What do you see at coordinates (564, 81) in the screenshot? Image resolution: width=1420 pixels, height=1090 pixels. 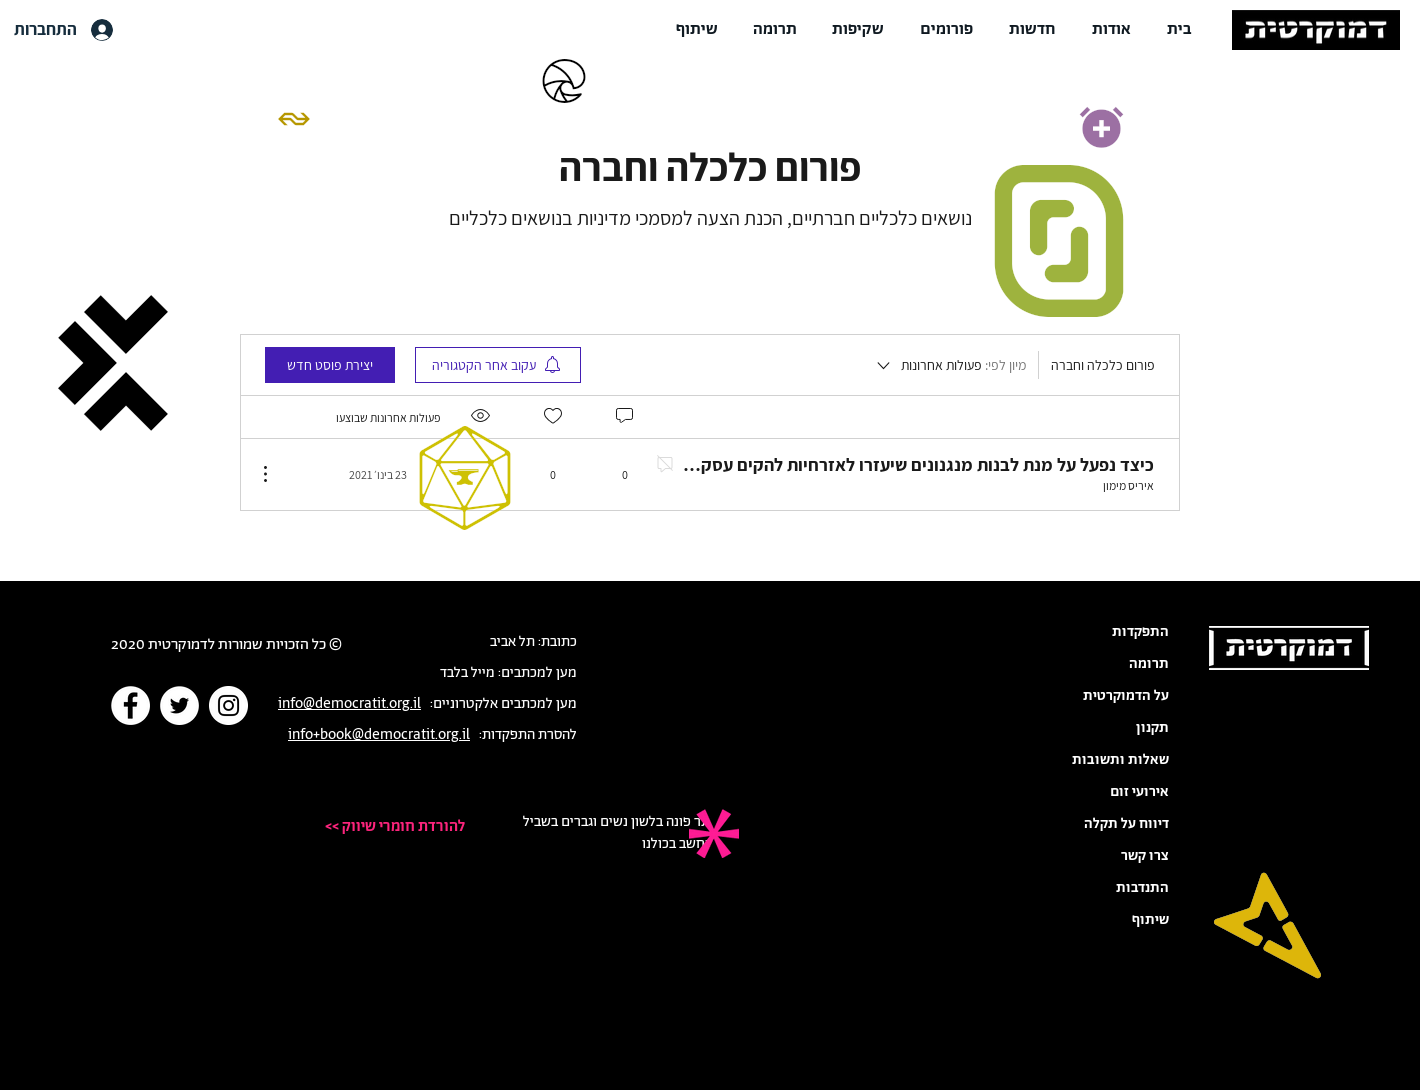 I see `open the Breaker podcast app` at bounding box center [564, 81].